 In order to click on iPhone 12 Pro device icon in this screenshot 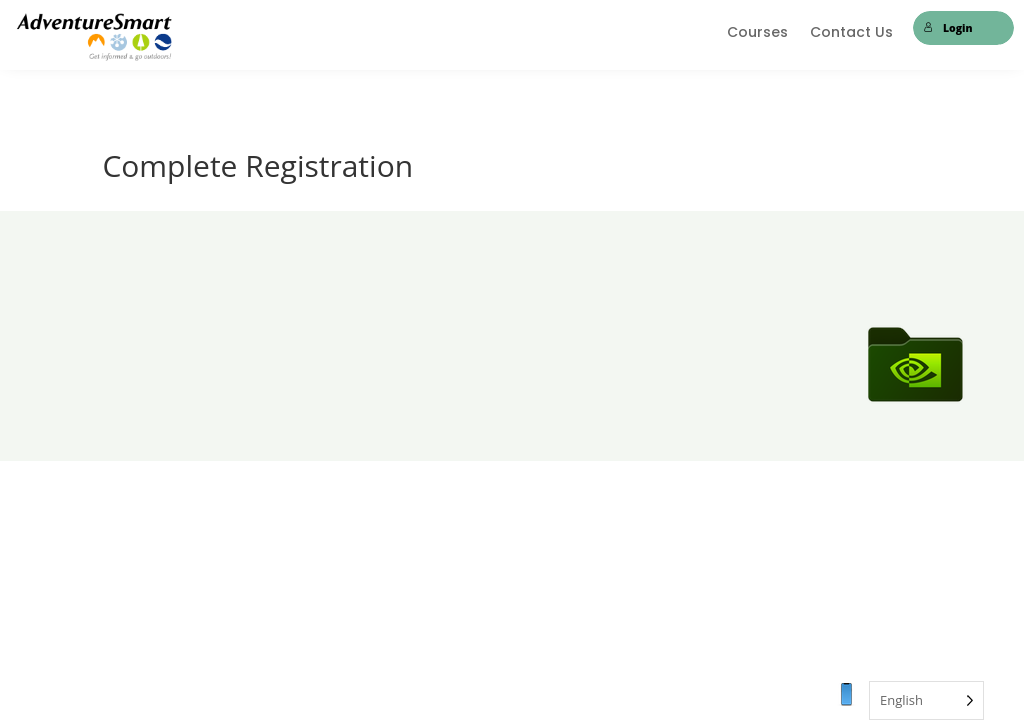, I will do `click(846, 694)`.